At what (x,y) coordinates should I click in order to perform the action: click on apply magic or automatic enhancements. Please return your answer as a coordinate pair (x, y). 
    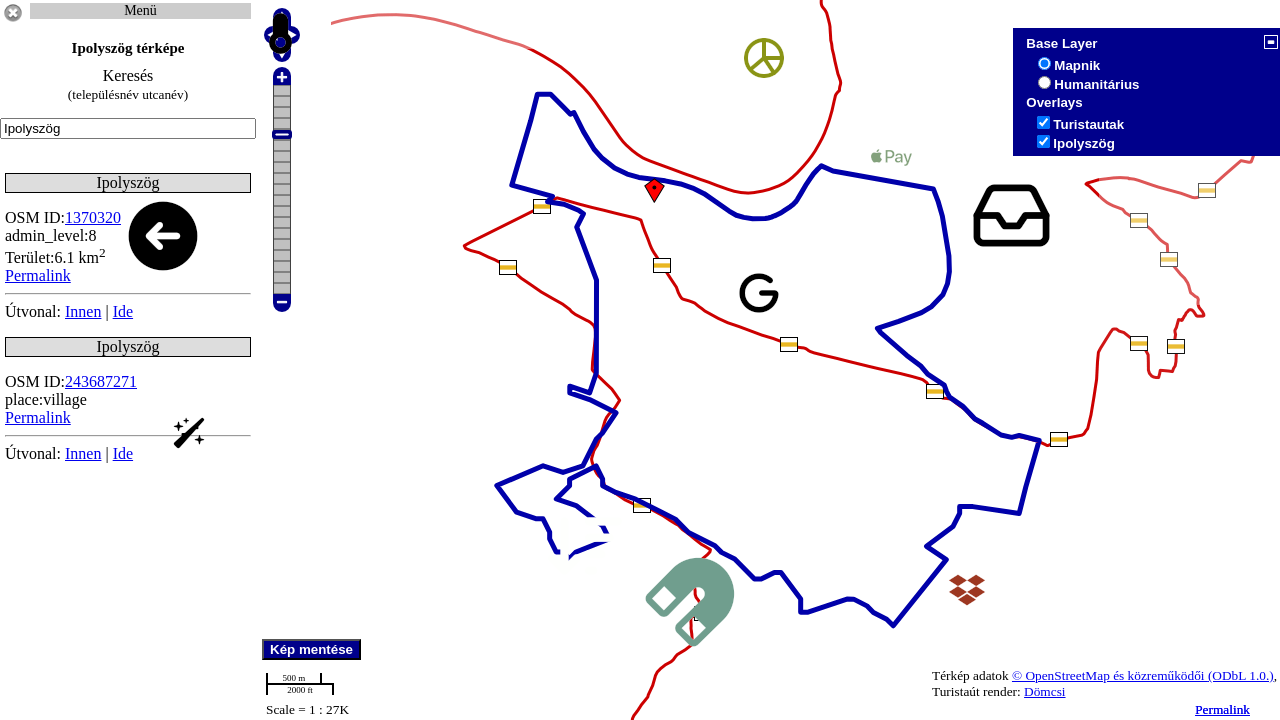
    Looking at the image, I should click on (189, 433).